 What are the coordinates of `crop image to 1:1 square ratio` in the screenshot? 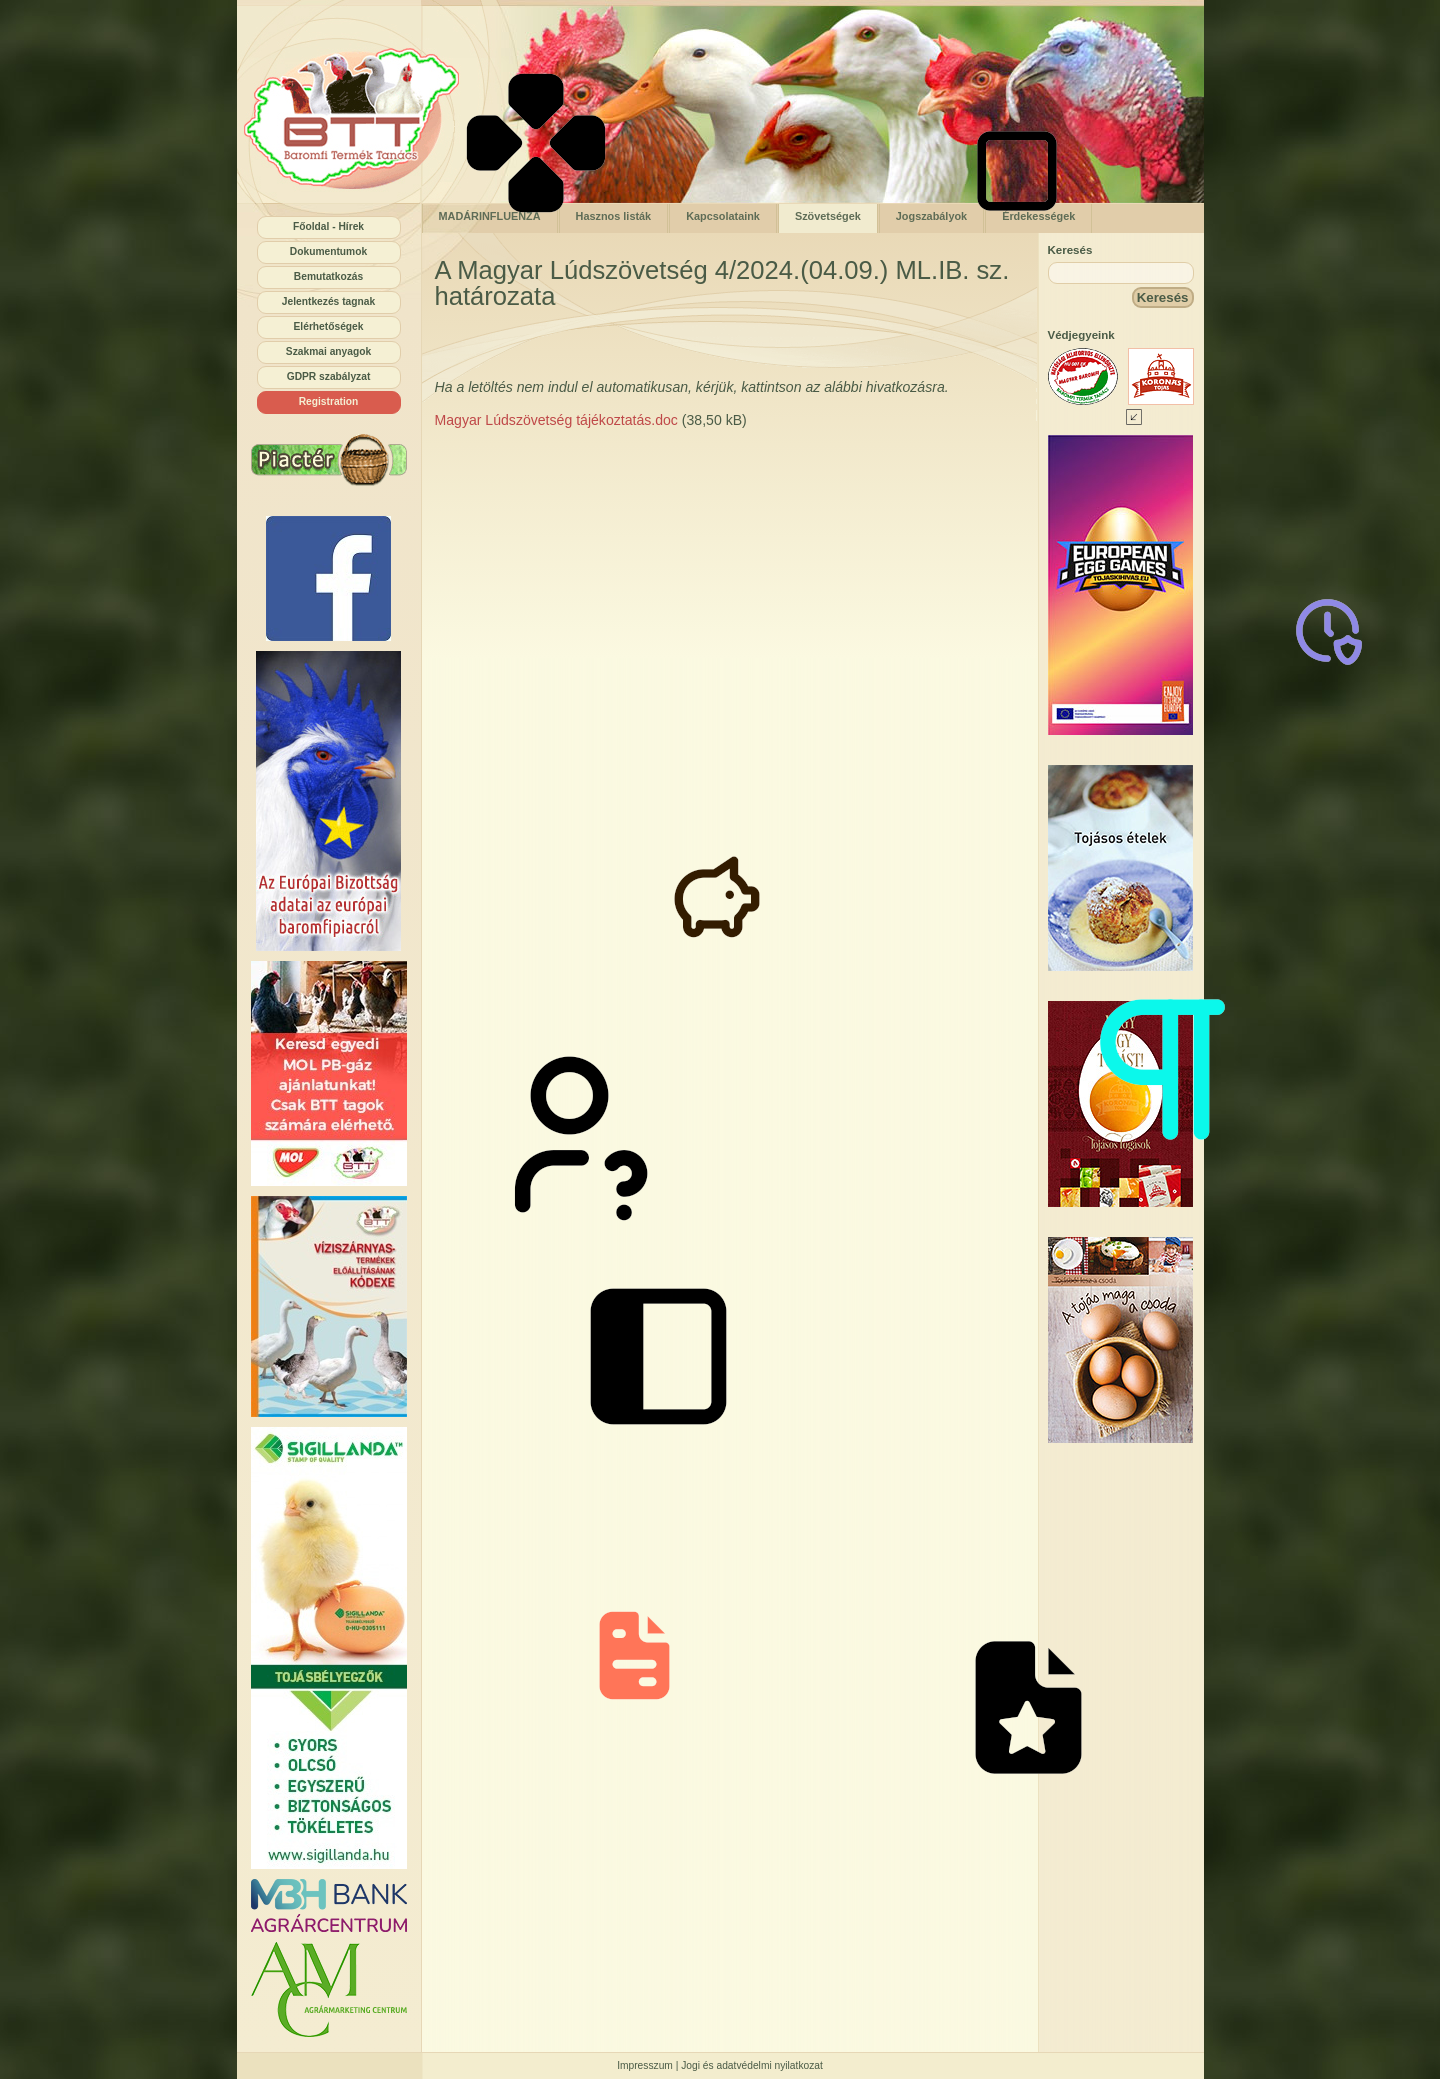 It's located at (1017, 171).